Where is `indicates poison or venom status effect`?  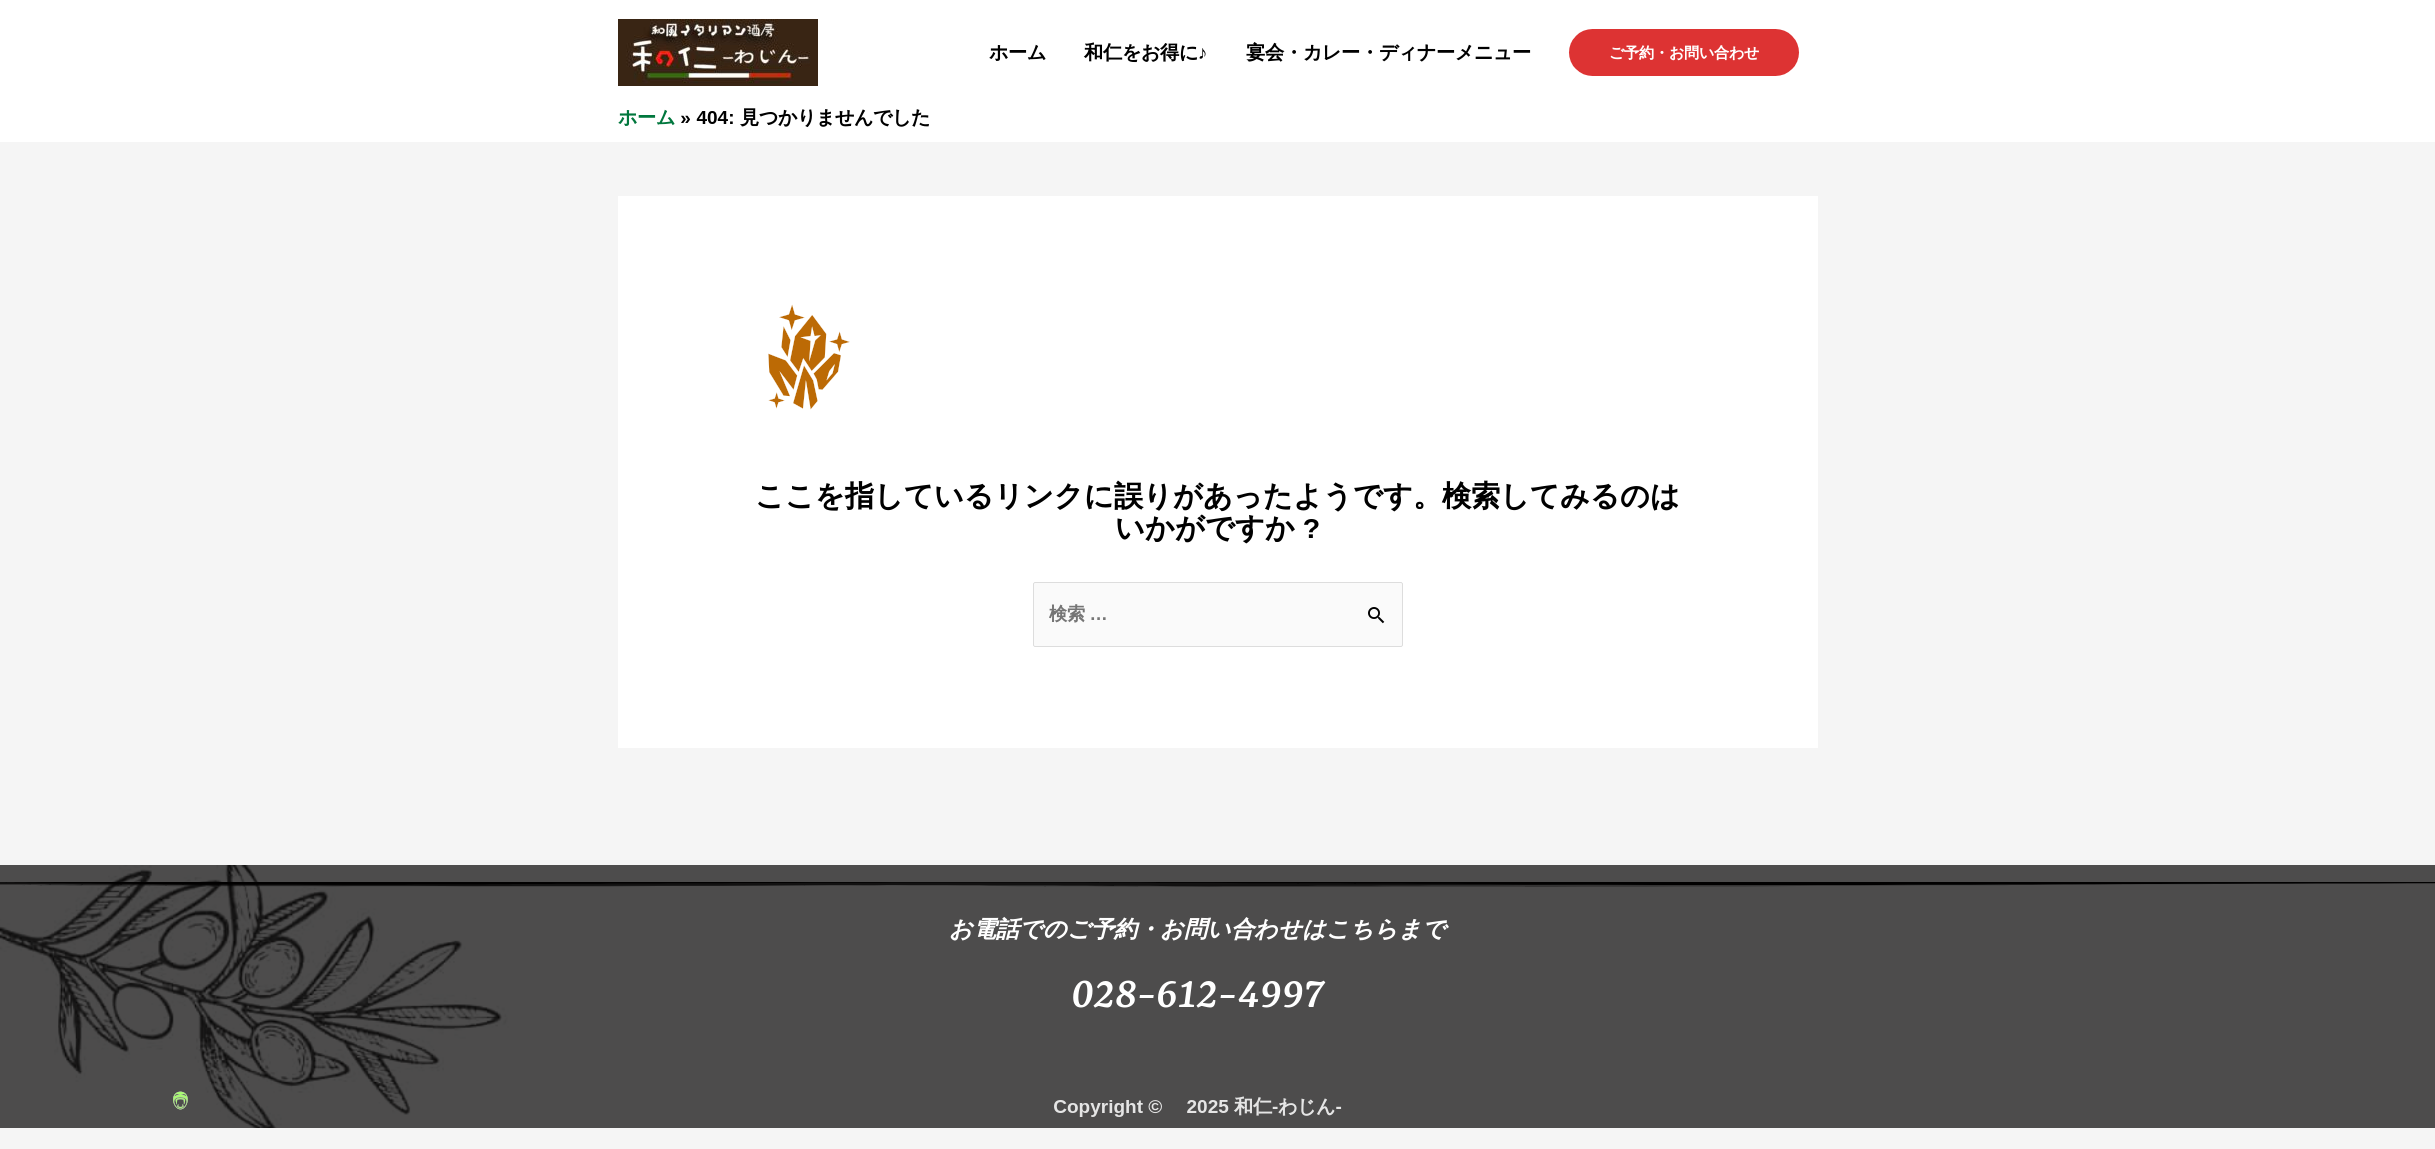 indicates poison or venom status effect is located at coordinates (180, 1100).